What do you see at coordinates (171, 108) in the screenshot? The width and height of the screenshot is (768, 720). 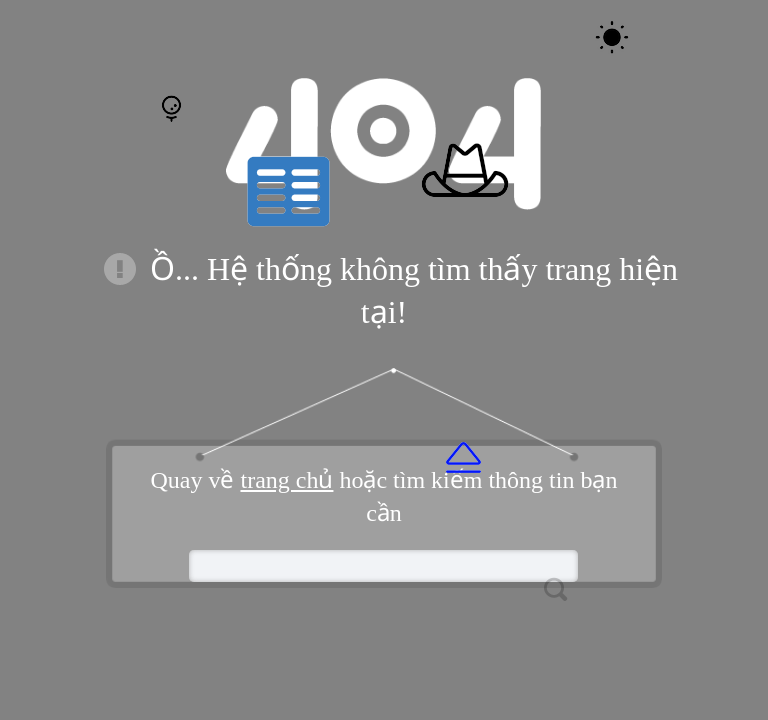 I see `access golf-related features or content` at bounding box center [171, 108].